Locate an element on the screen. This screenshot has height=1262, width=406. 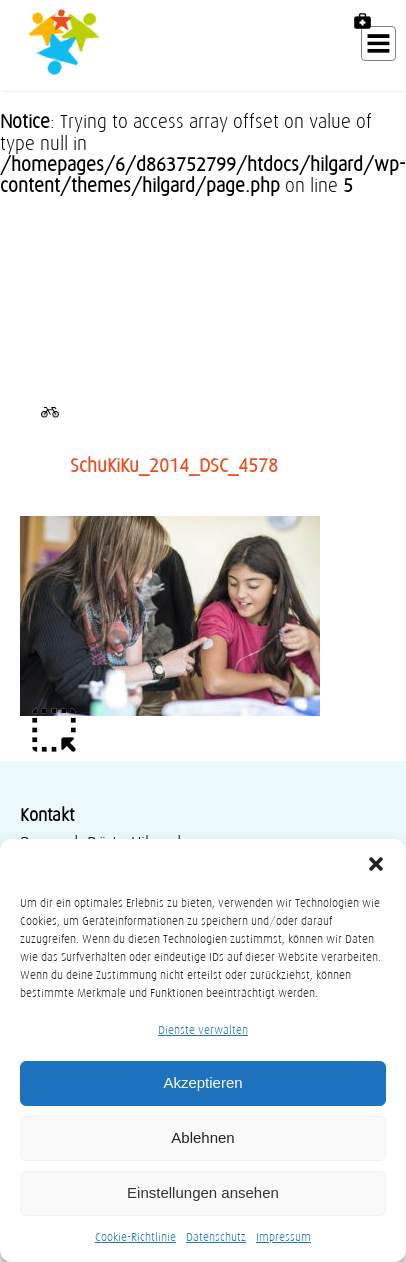
access medical records or health information is located at coordinates (362, 21).